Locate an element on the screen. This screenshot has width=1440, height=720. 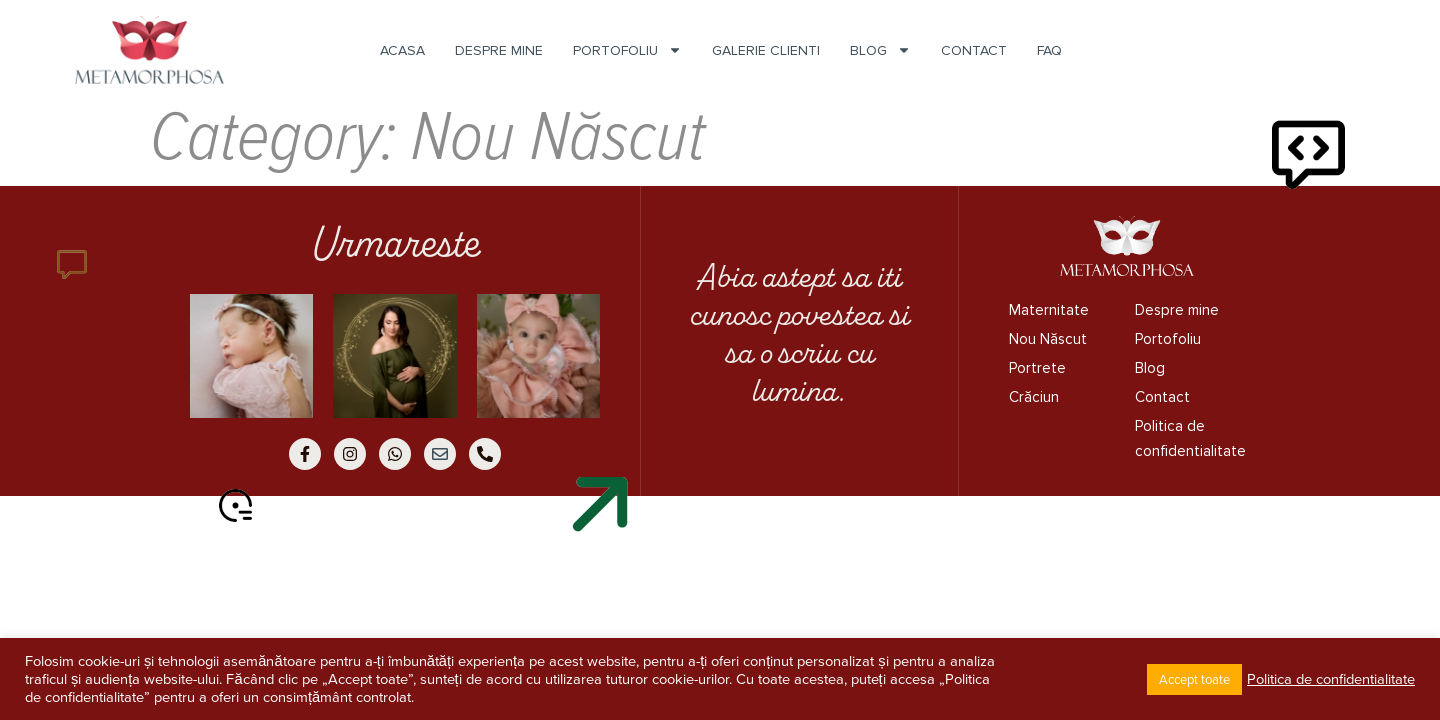
open code review comments is located at coordinates (1308, 152).